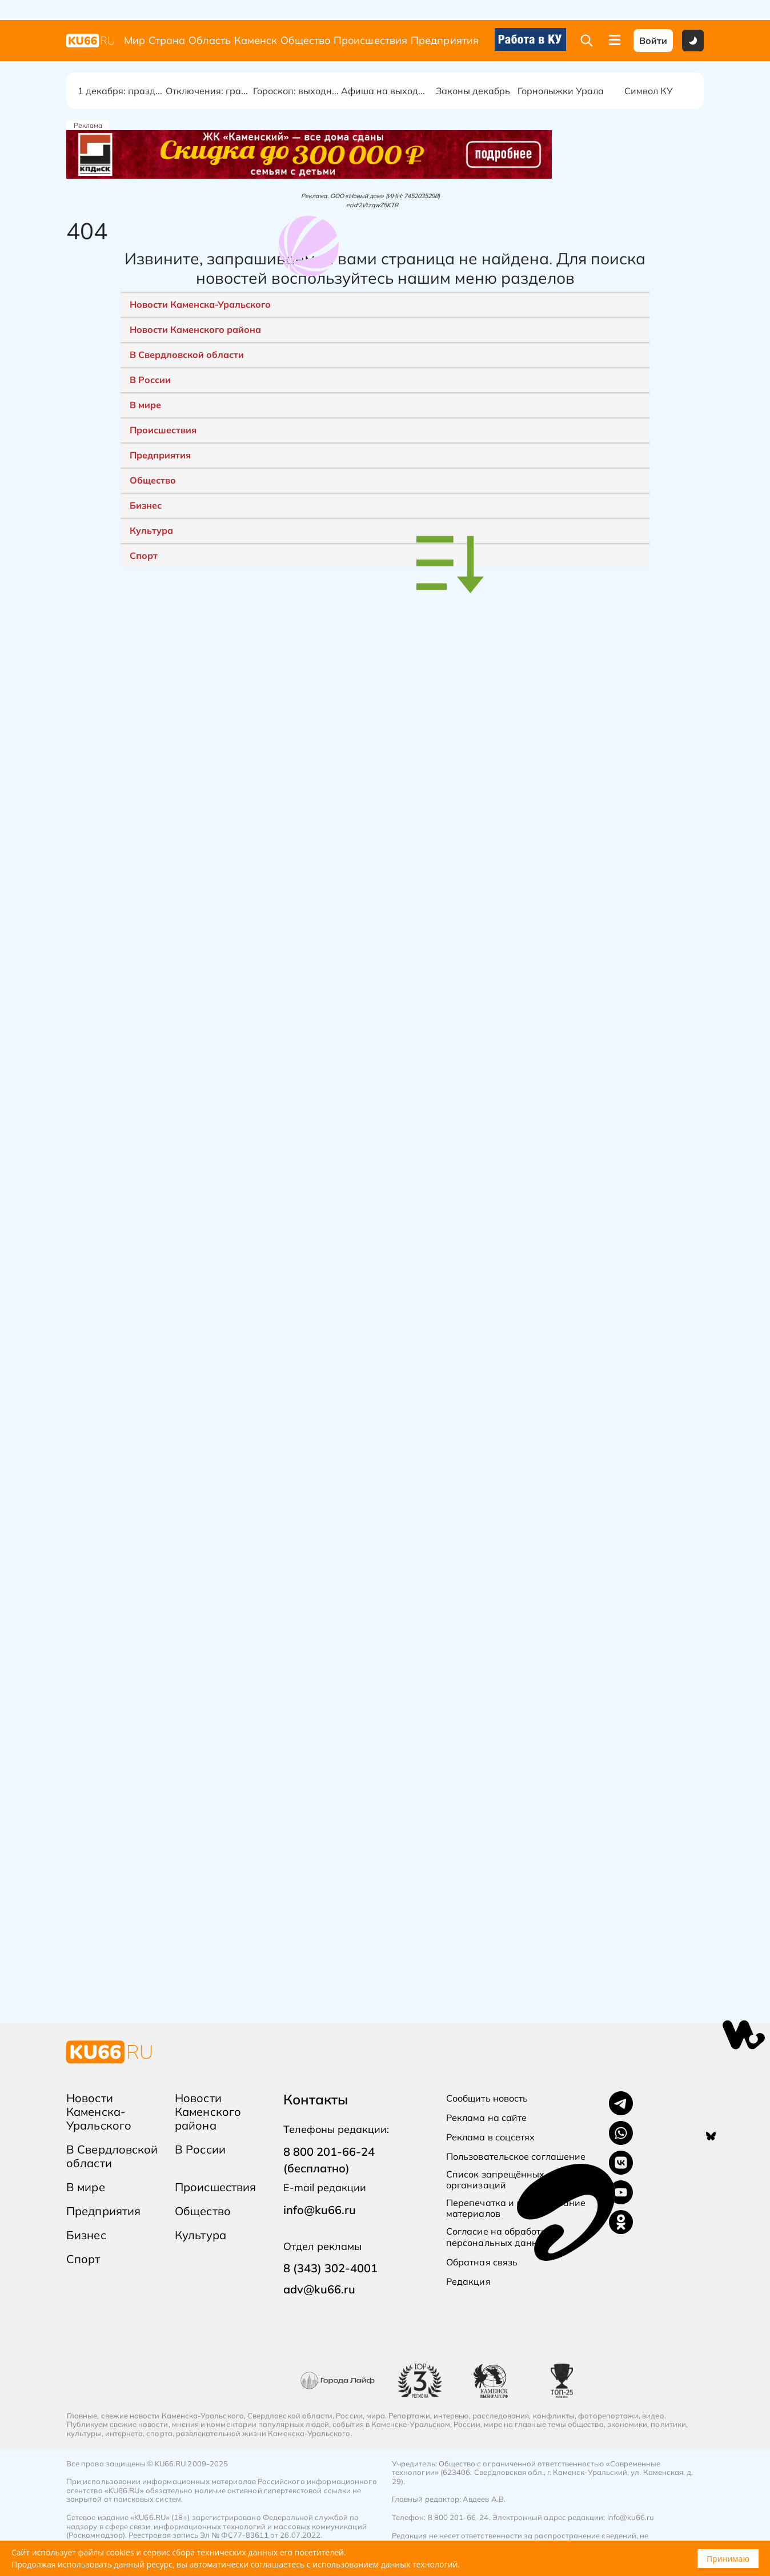  Describe the element at coordinates (744, 2035) in the screenshot. I see `netim domain registrar logo` at that location.